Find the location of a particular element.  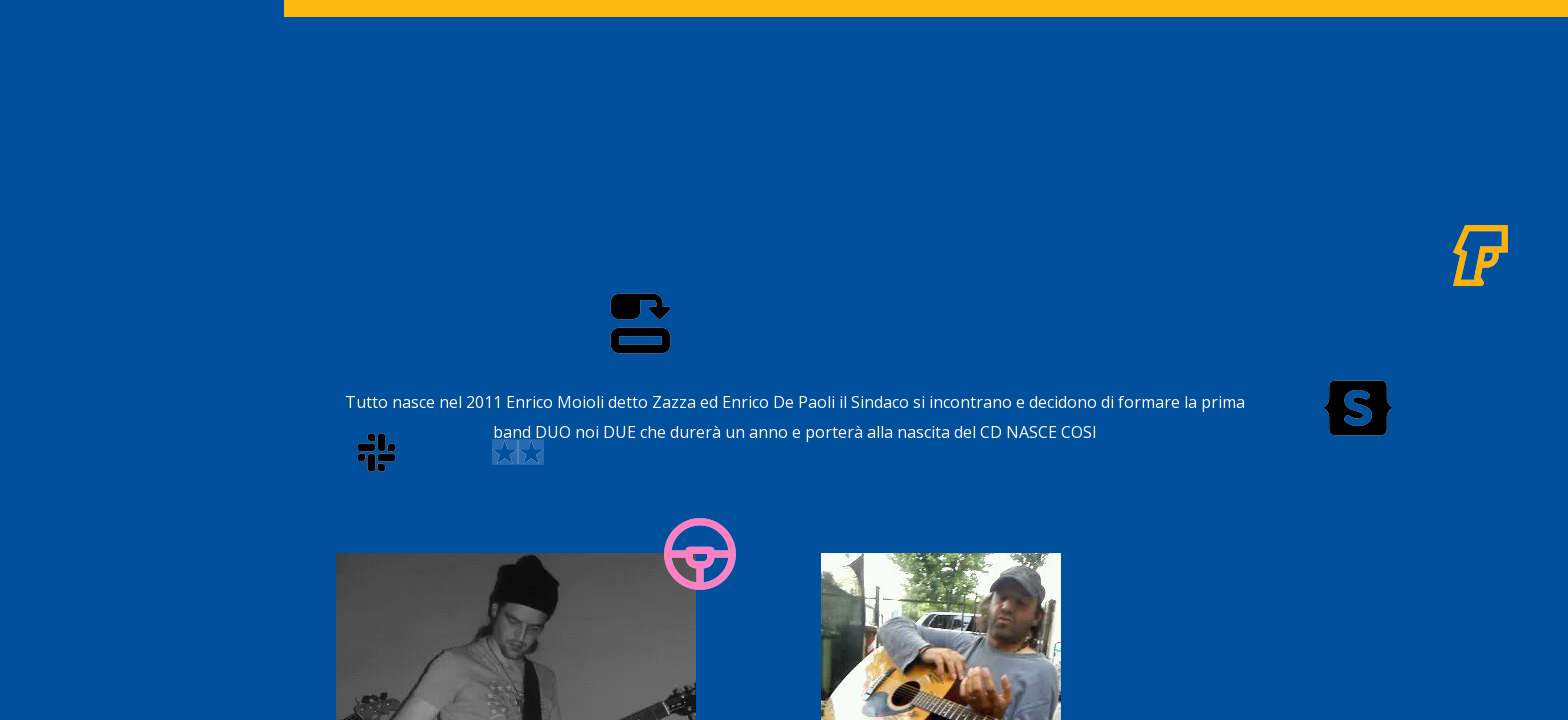

statamic content management system logo is located at coordinates (1358, 408).